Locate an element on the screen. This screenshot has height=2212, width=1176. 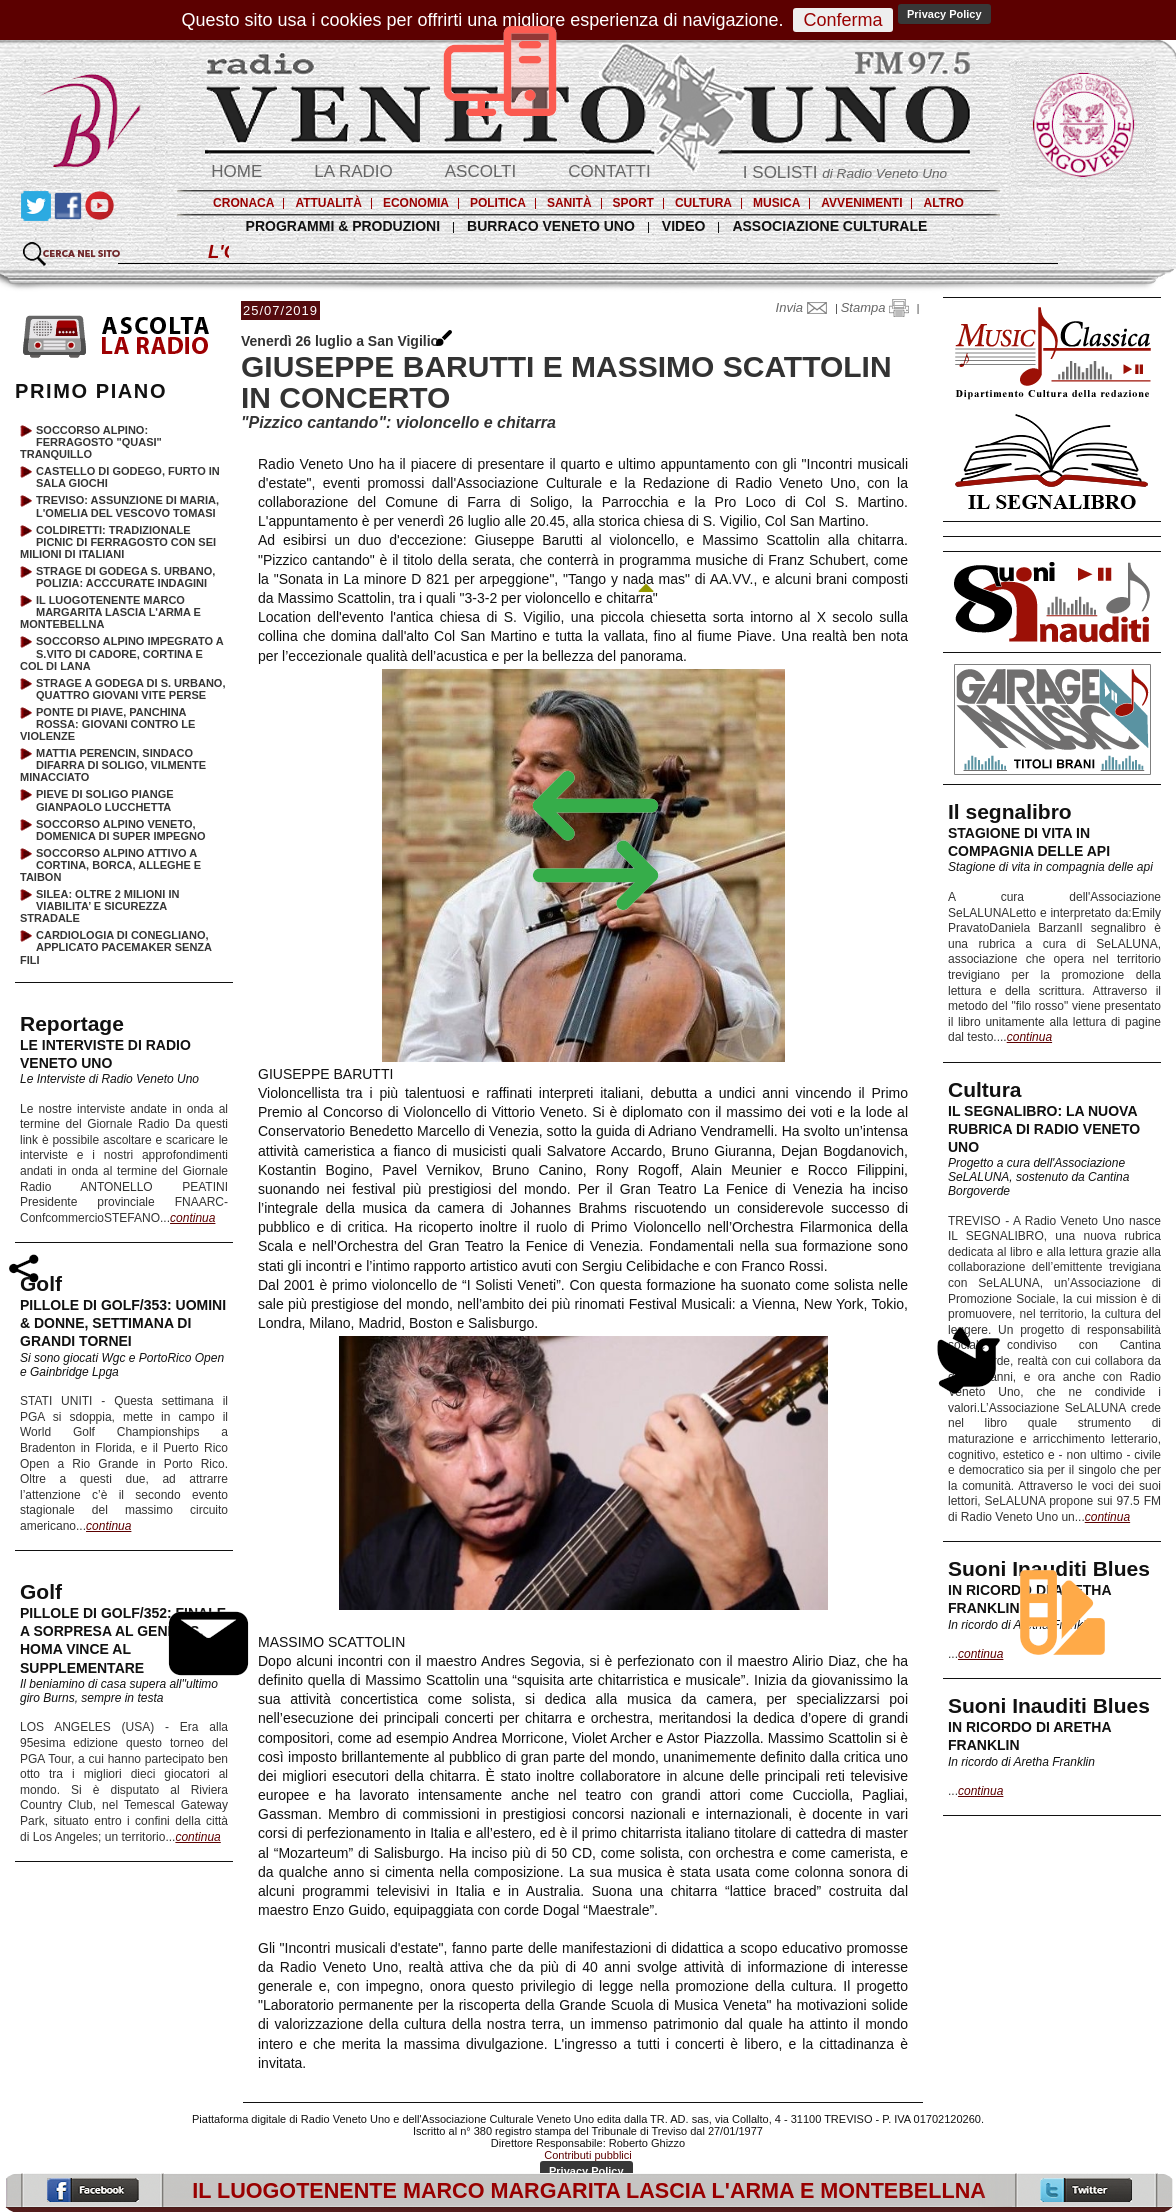
access color palette or theme settings is located at coordinates (1062, 1612).